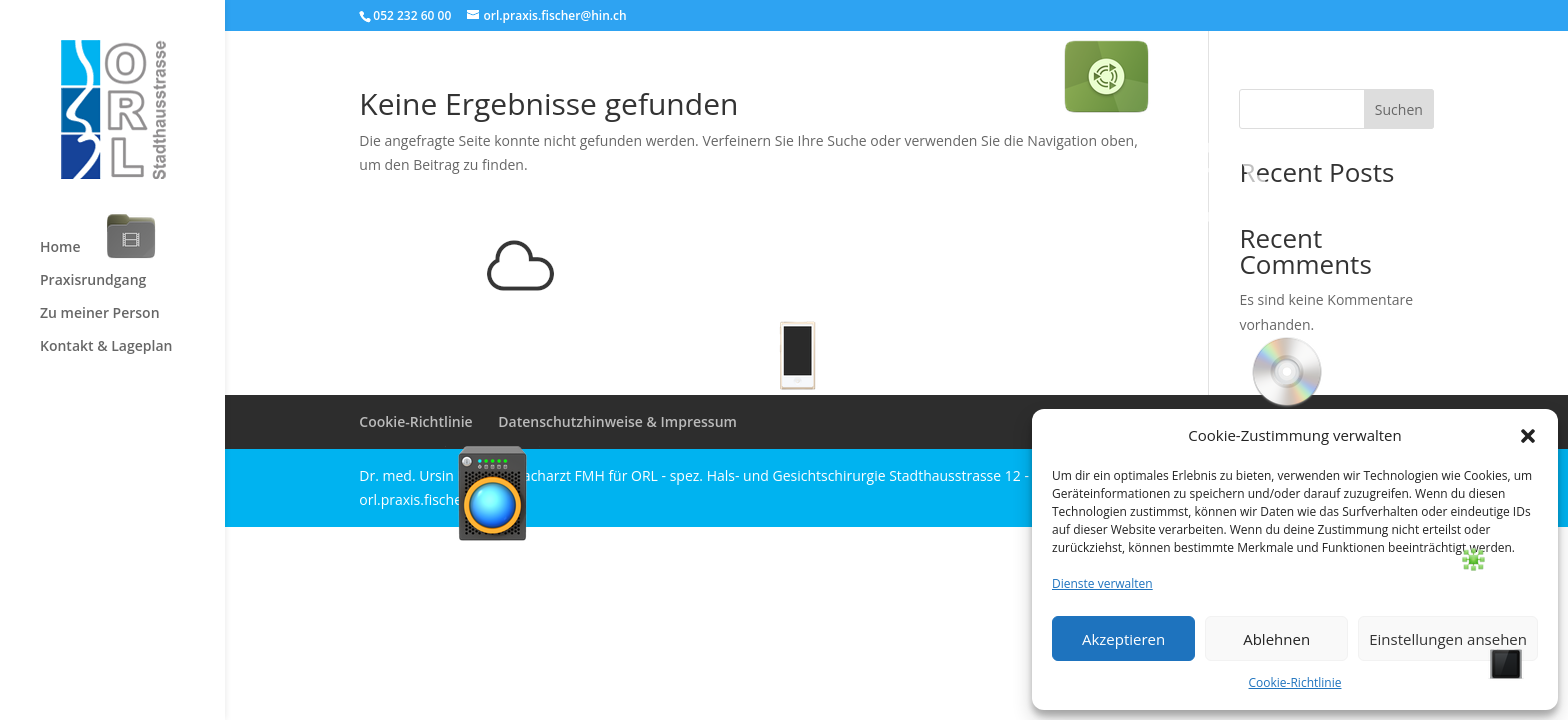 Image resolution: width=1568 pixels, height=720 pixels. I want to click on iPod nano device connected, so click(797, 355).